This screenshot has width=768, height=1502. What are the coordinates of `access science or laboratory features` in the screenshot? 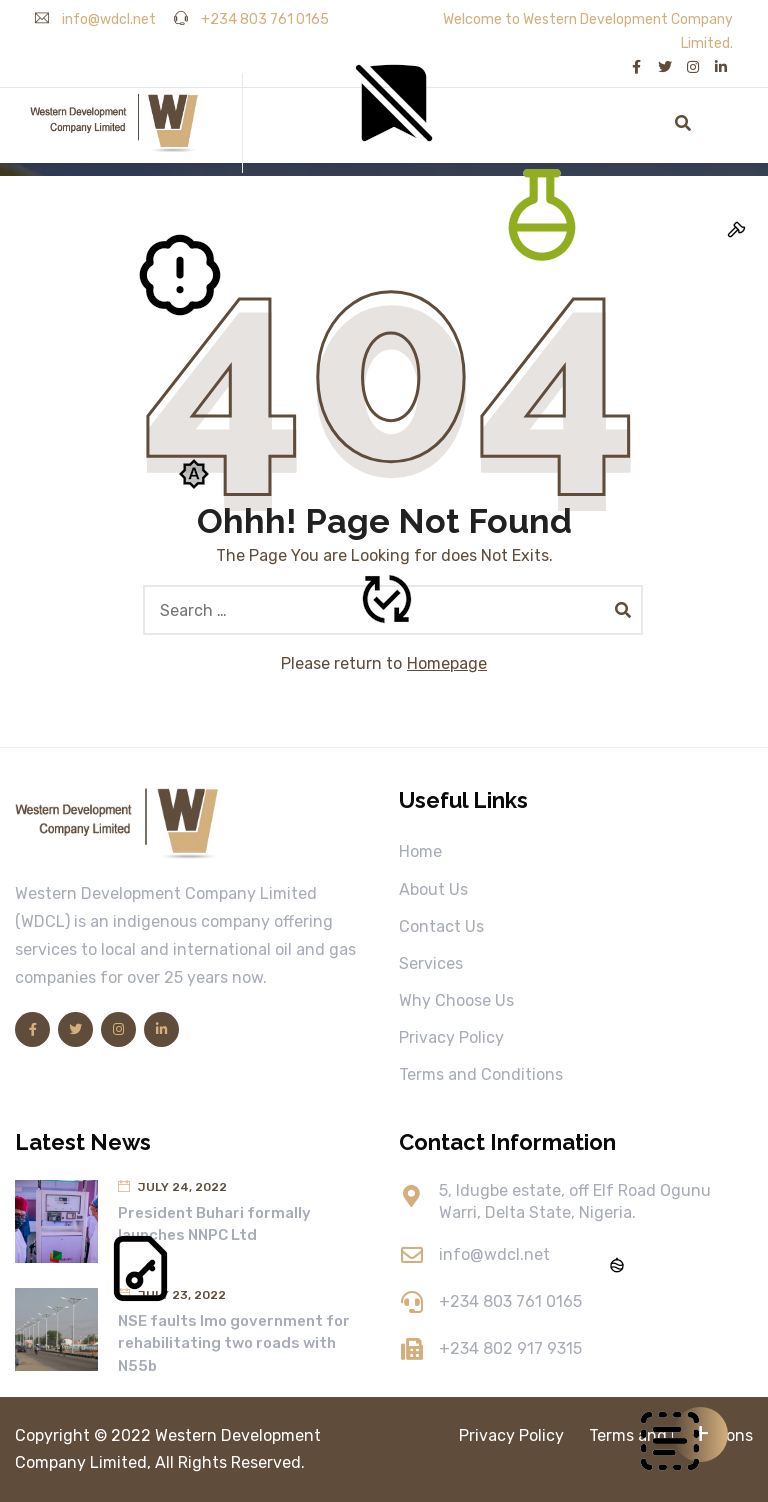 It's located at (542, 215).